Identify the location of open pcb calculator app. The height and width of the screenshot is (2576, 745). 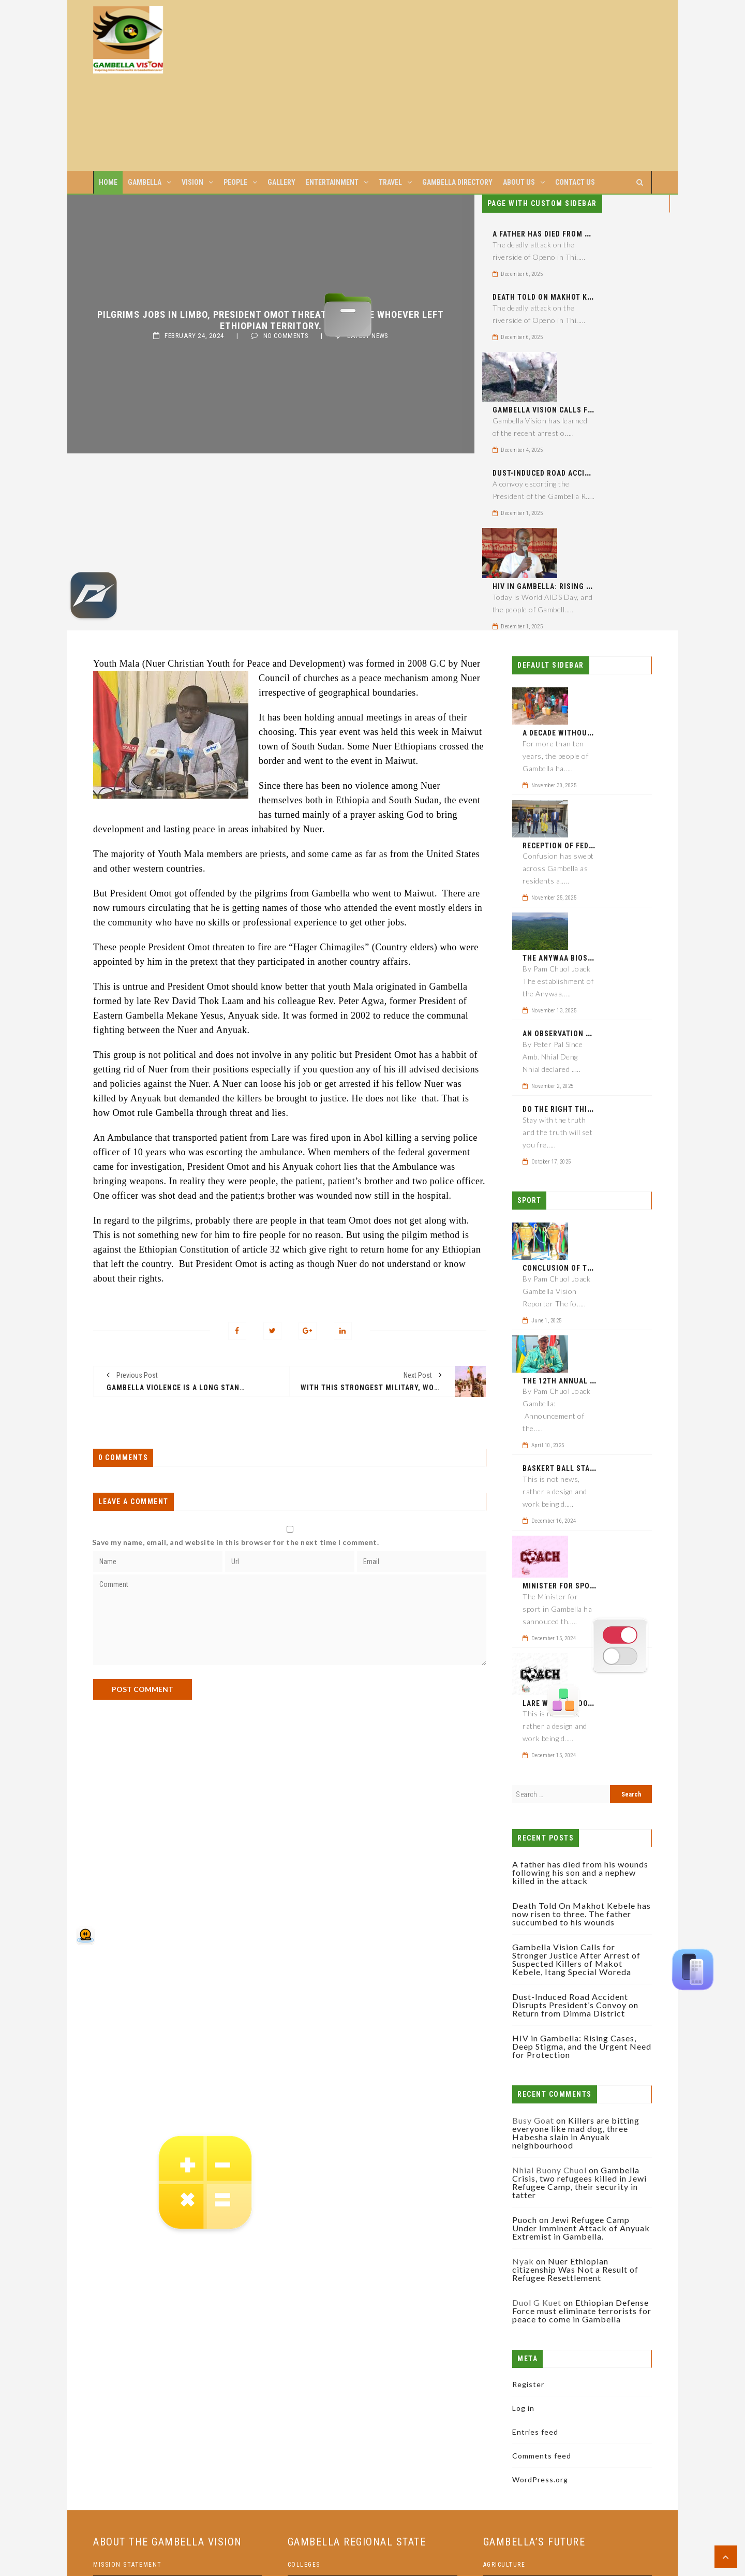
(205, 2182).